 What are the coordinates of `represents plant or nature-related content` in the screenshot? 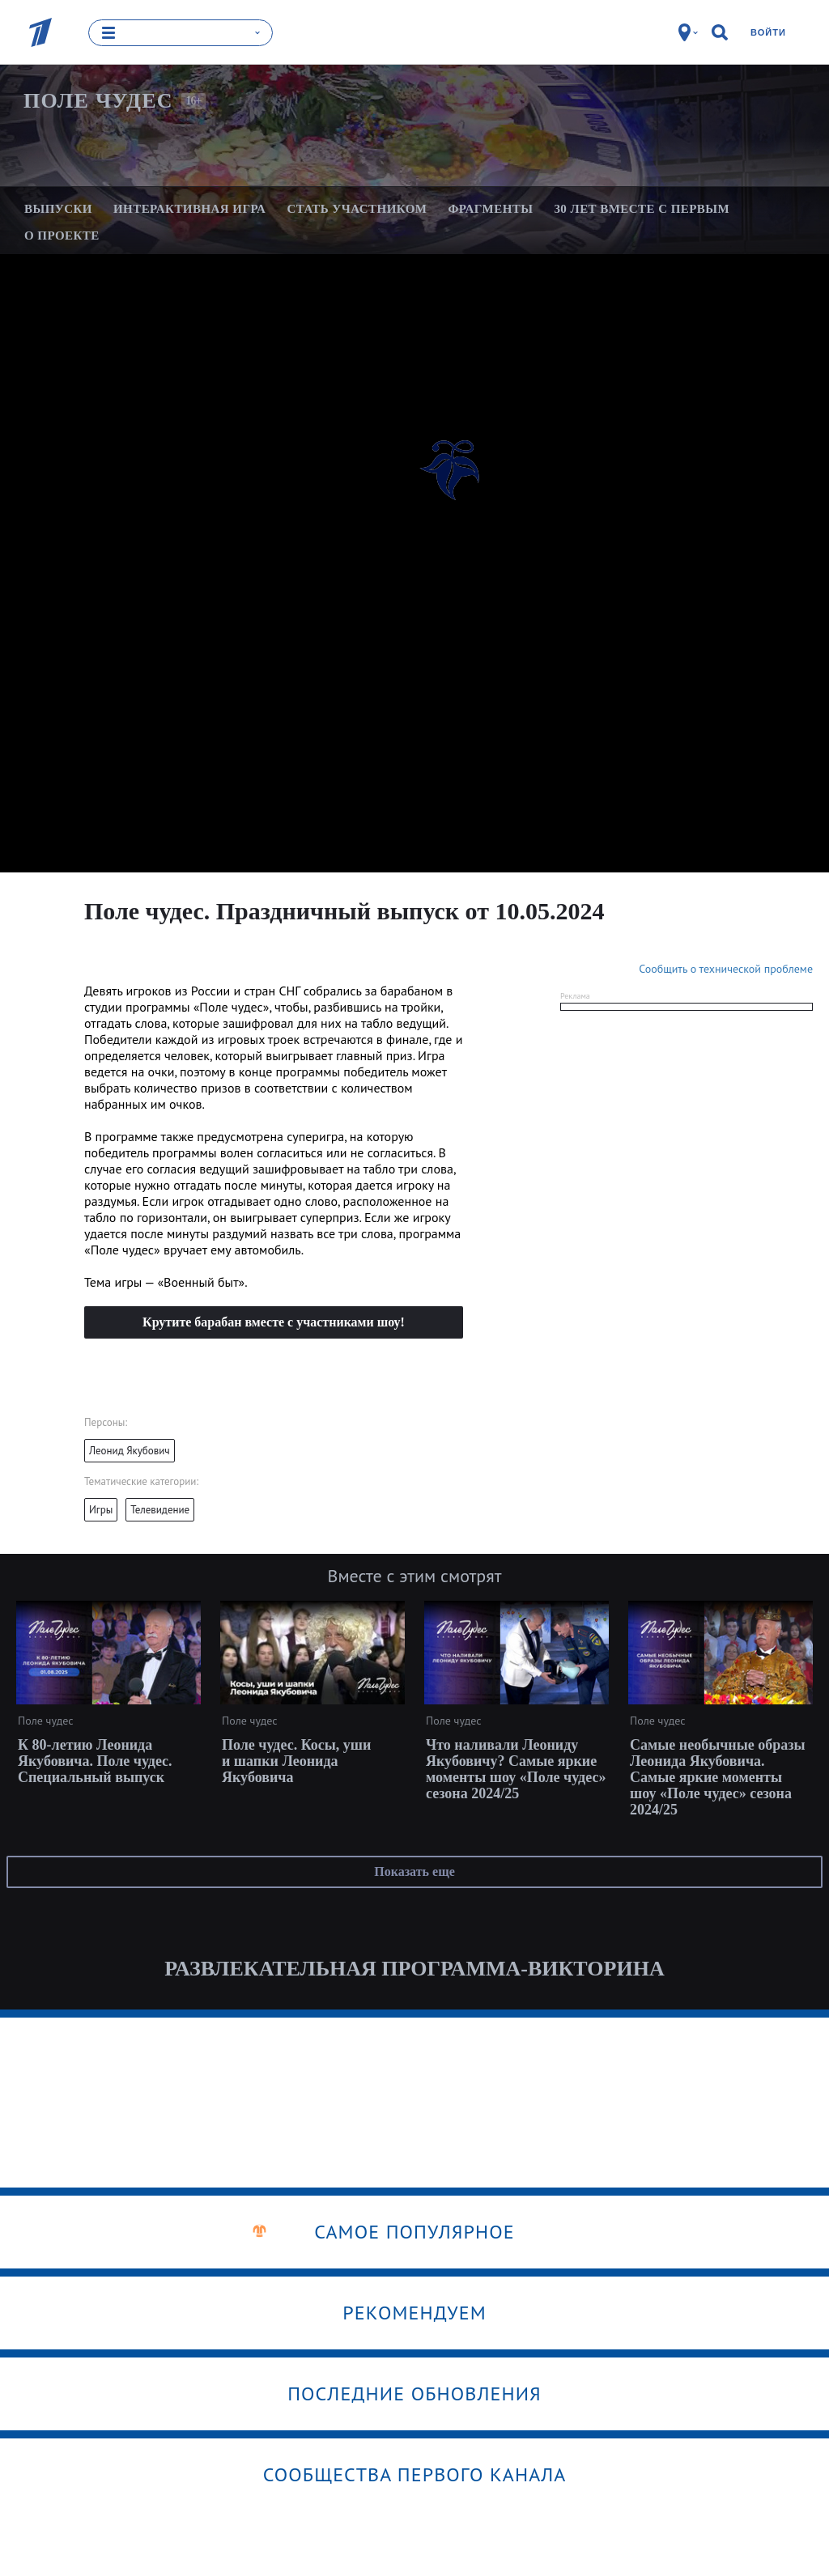 It's located at (449, 470).